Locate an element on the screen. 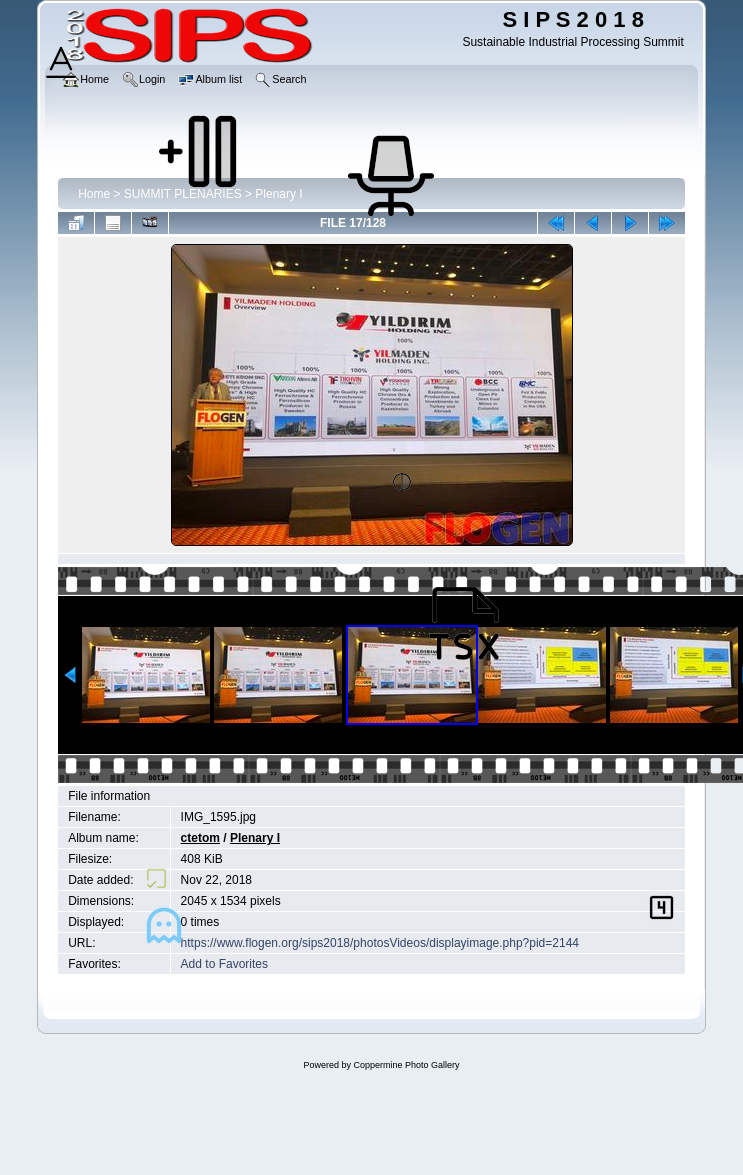 Image resolution: width=743 pixels, height=1175 pixels. select image filter option 4 is located at coordinates (661, 907).